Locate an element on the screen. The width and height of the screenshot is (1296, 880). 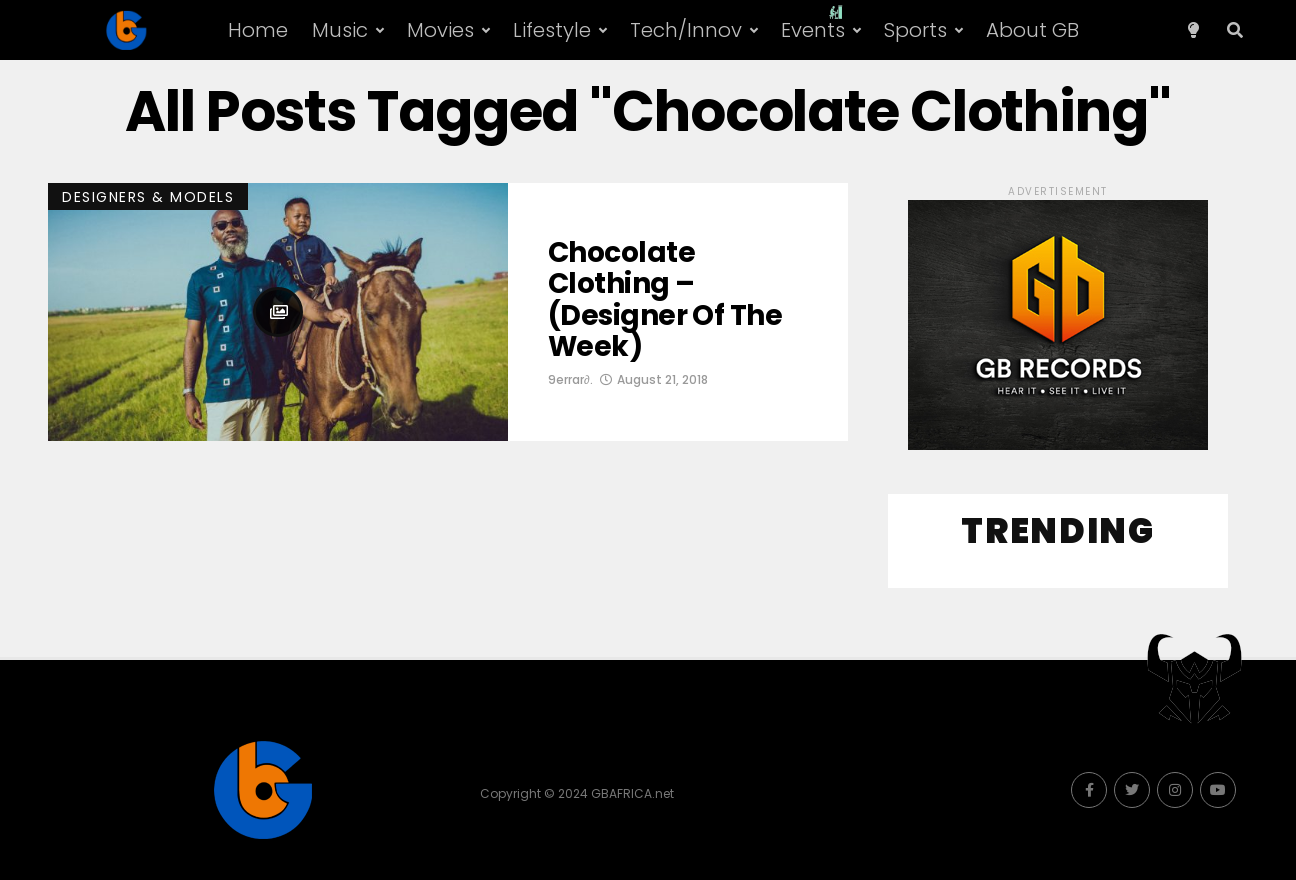
access piano or keyboard lessons is located at coordinates (836, 12).